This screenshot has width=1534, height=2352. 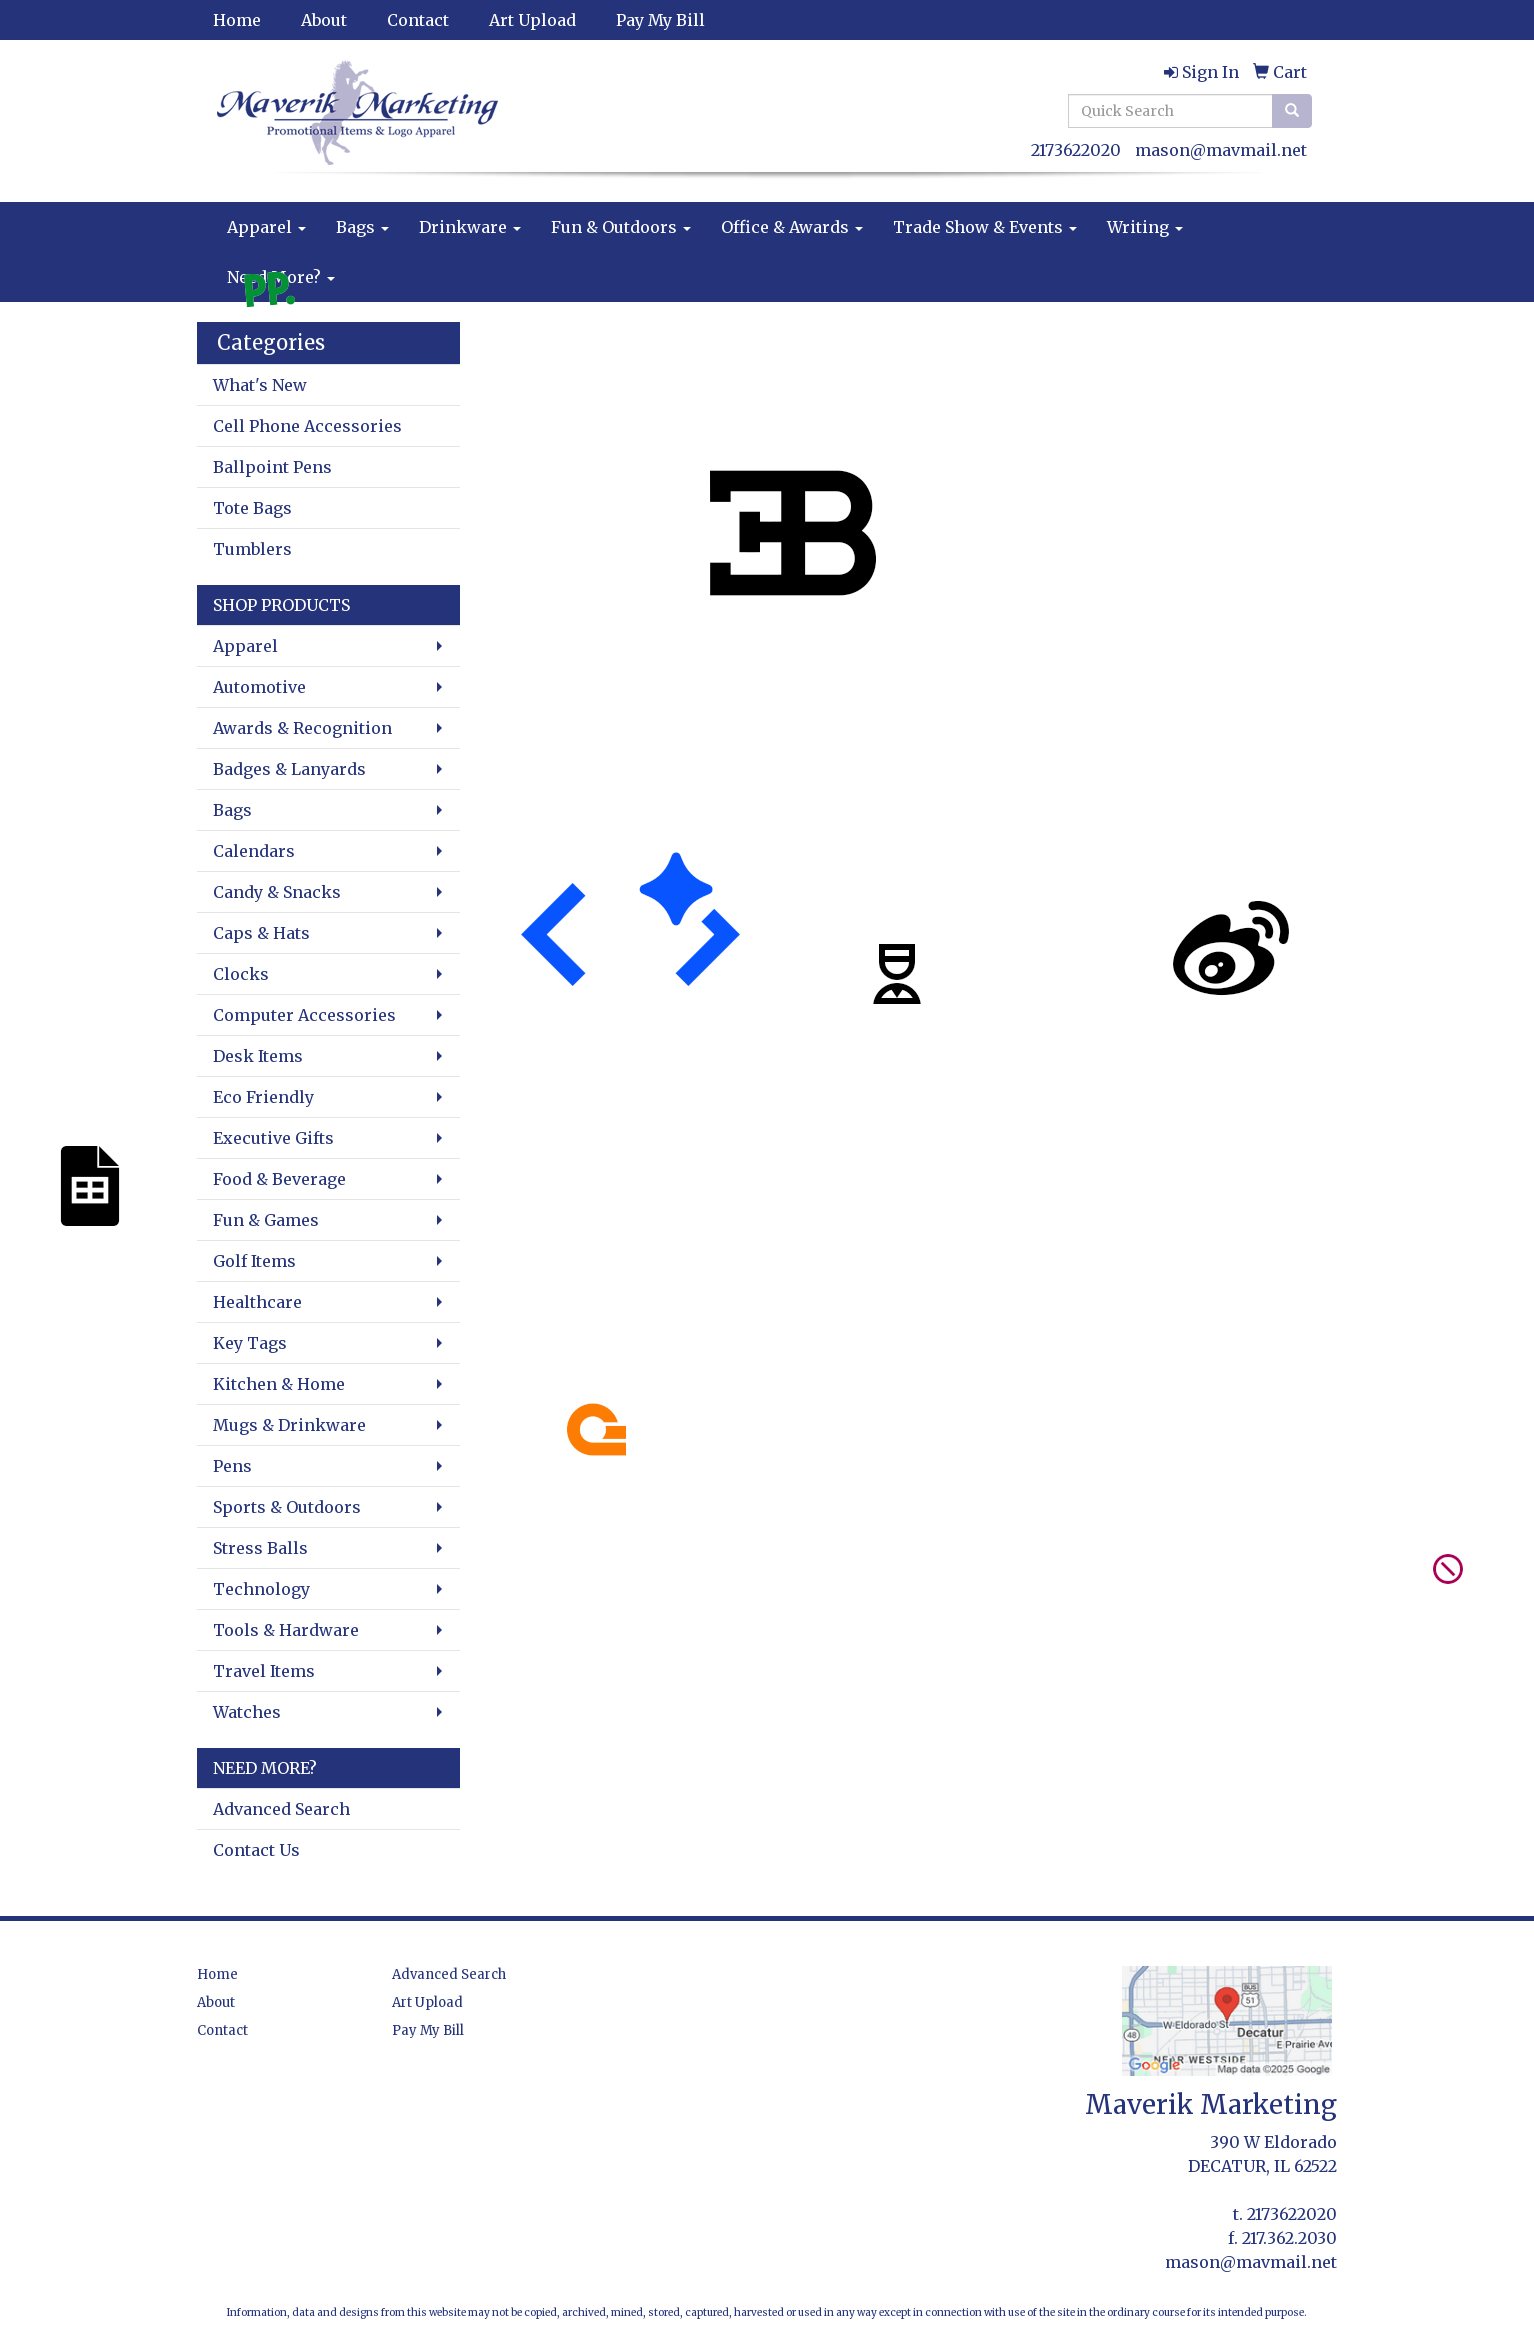 I want to click on bugatti brand logo, so click(x=793, y=533).